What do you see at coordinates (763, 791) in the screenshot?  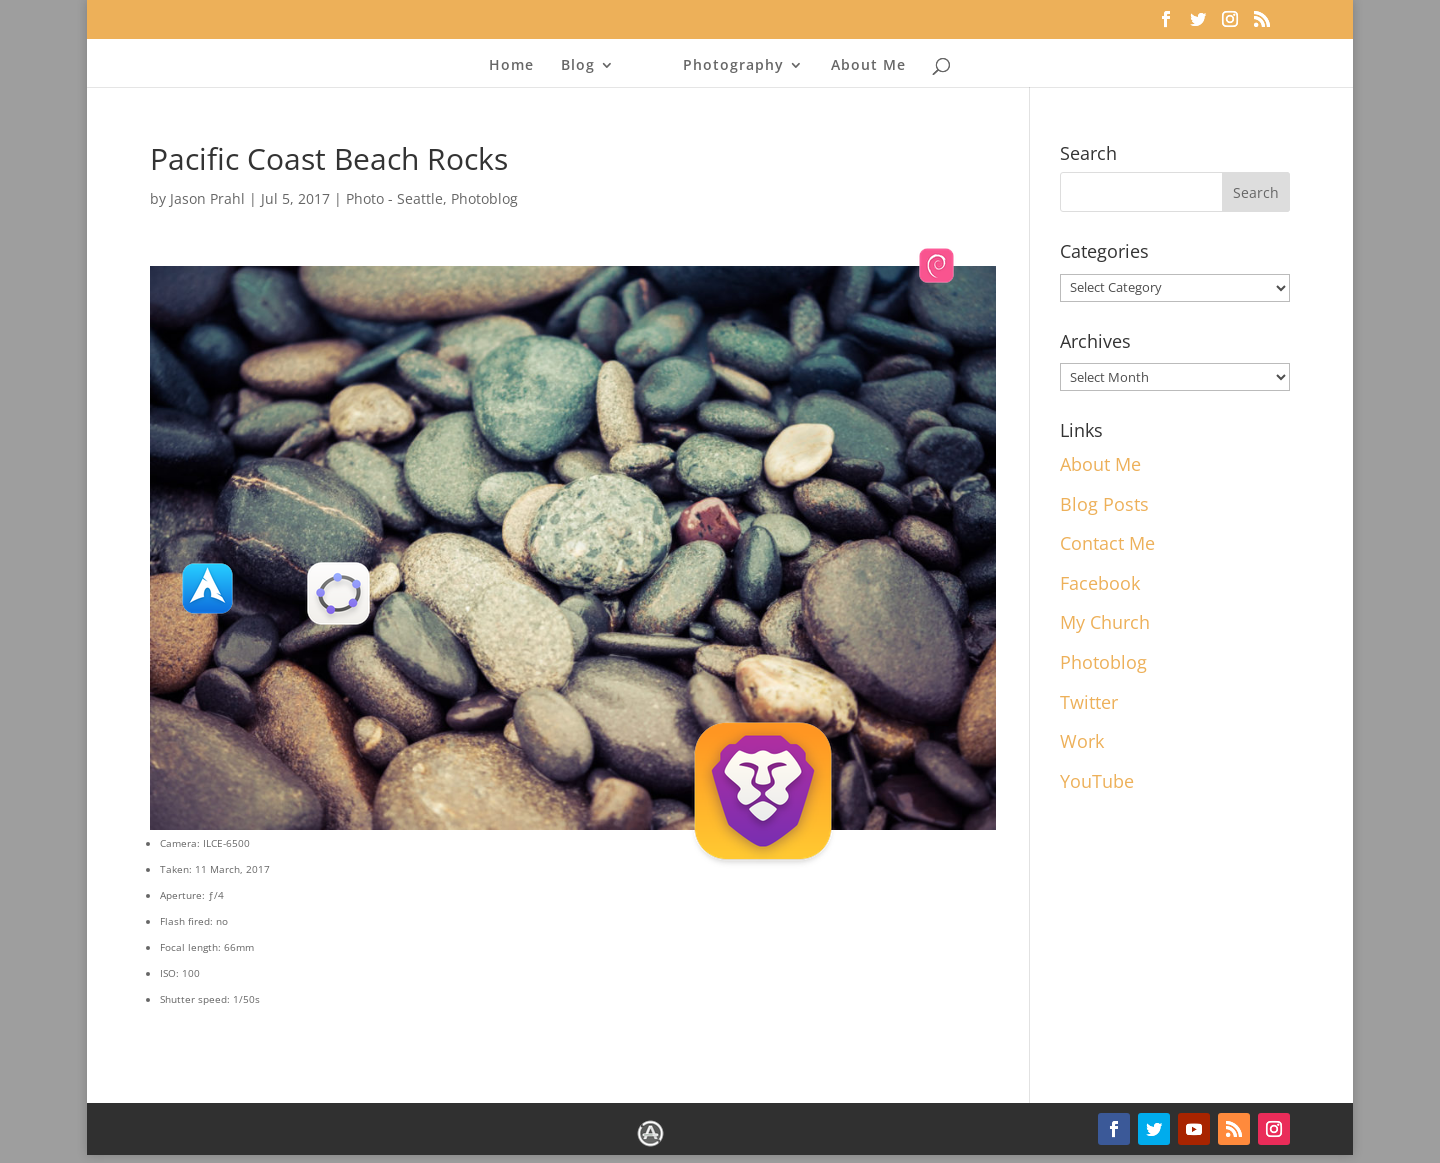 I see `launch brave nightly browser` at bounding box center [763, 791].